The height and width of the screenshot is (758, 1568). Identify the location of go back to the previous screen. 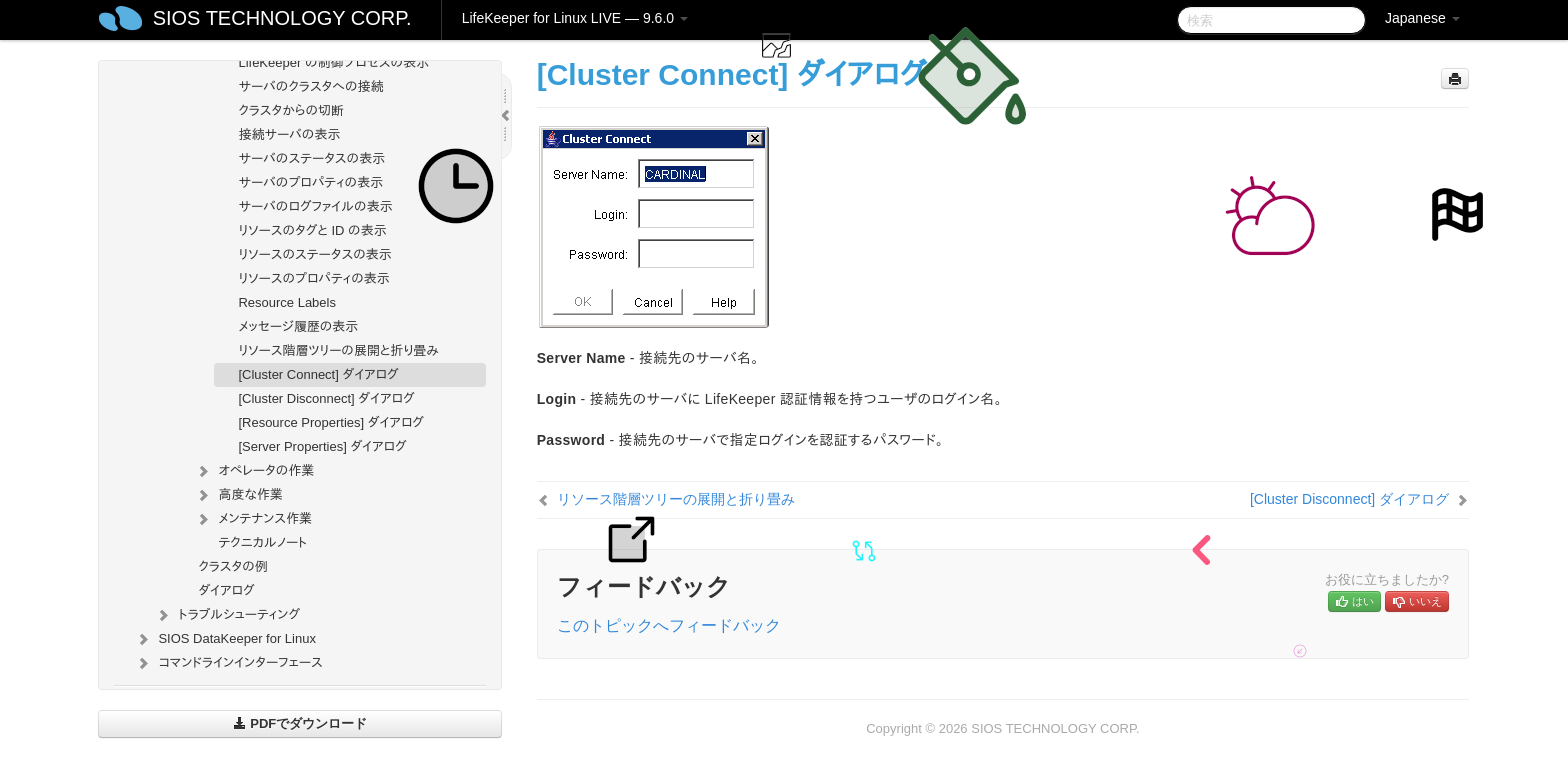
(1203, 550).